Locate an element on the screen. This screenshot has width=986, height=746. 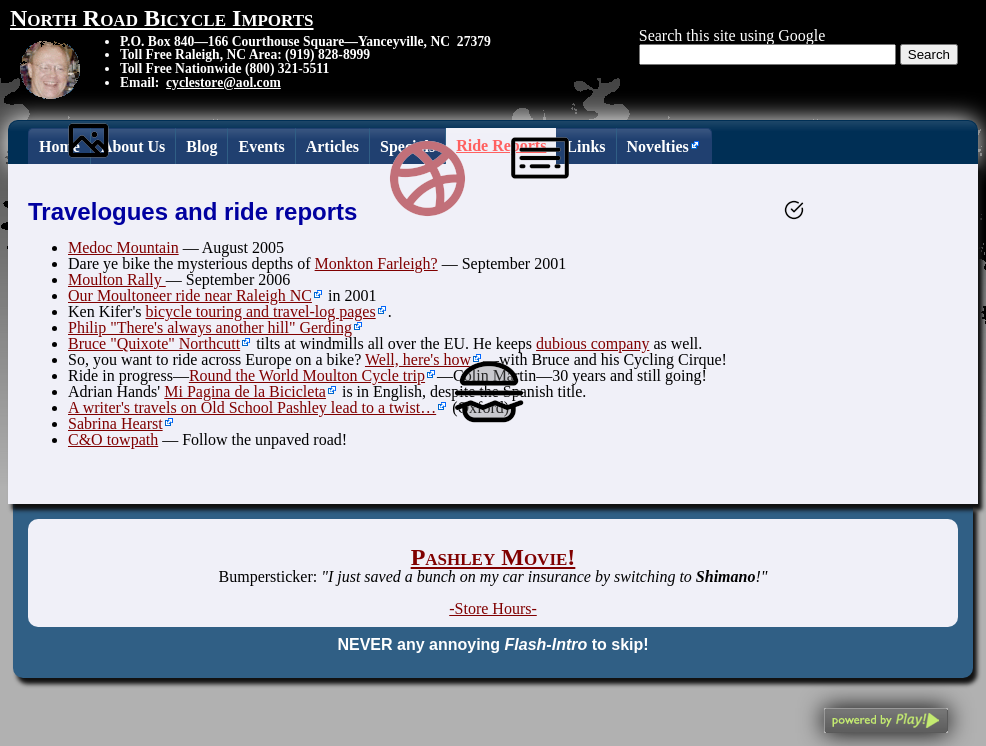
view dribbble profile or portfolio is located at coordinates (427, 178).